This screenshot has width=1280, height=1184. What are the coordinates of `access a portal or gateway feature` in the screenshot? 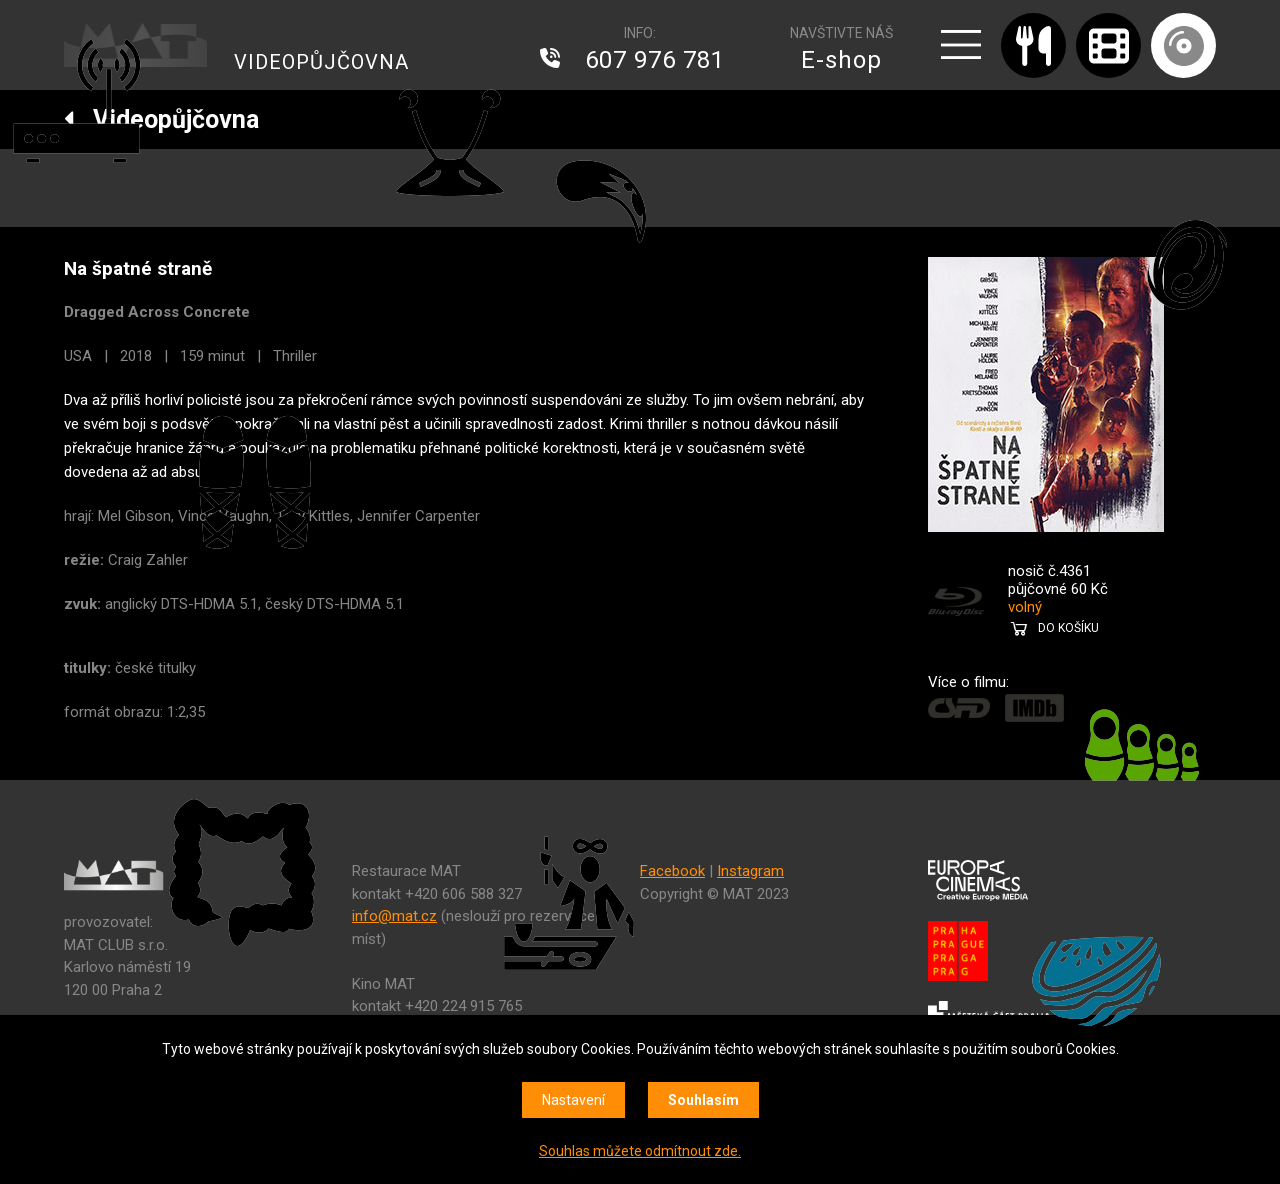 It's located at (1187, 265).